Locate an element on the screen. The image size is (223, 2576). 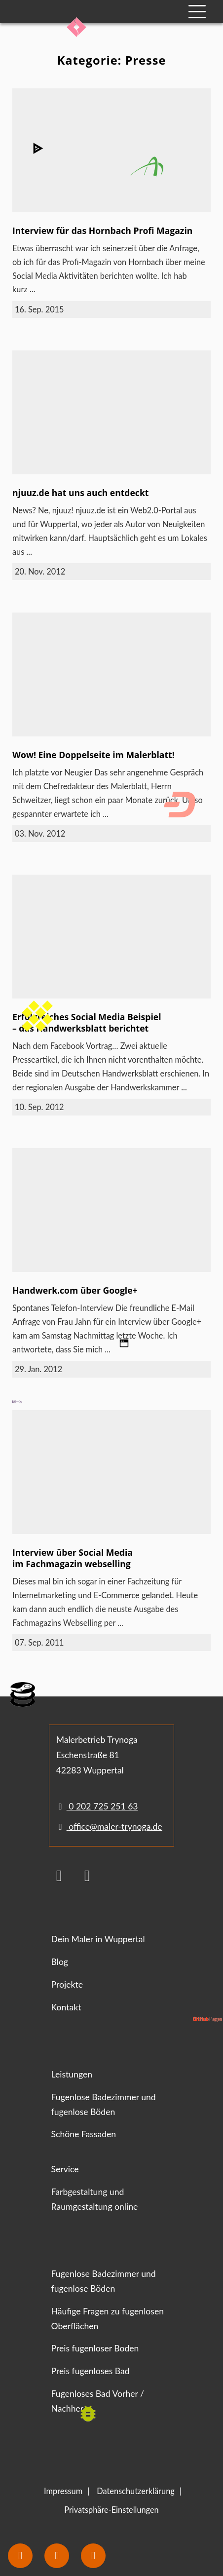
visit steamdb website for steam game statistics is located at coordinates (23, 1694).